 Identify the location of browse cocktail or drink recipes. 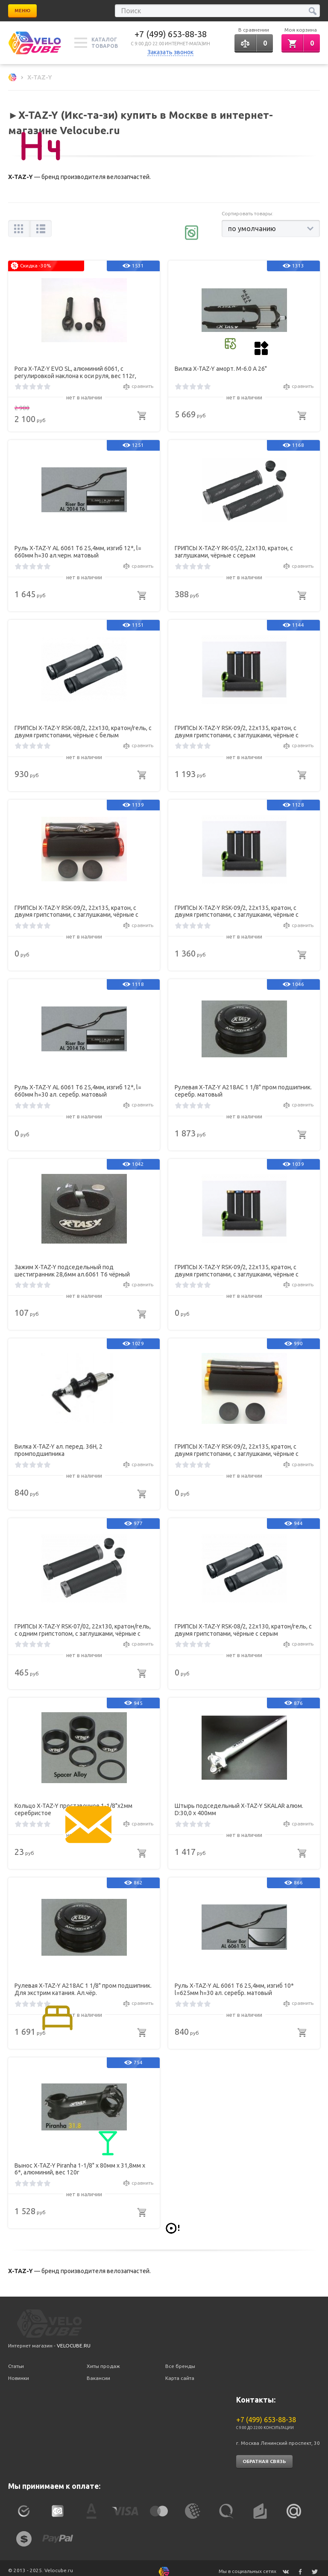
(108, 2142).